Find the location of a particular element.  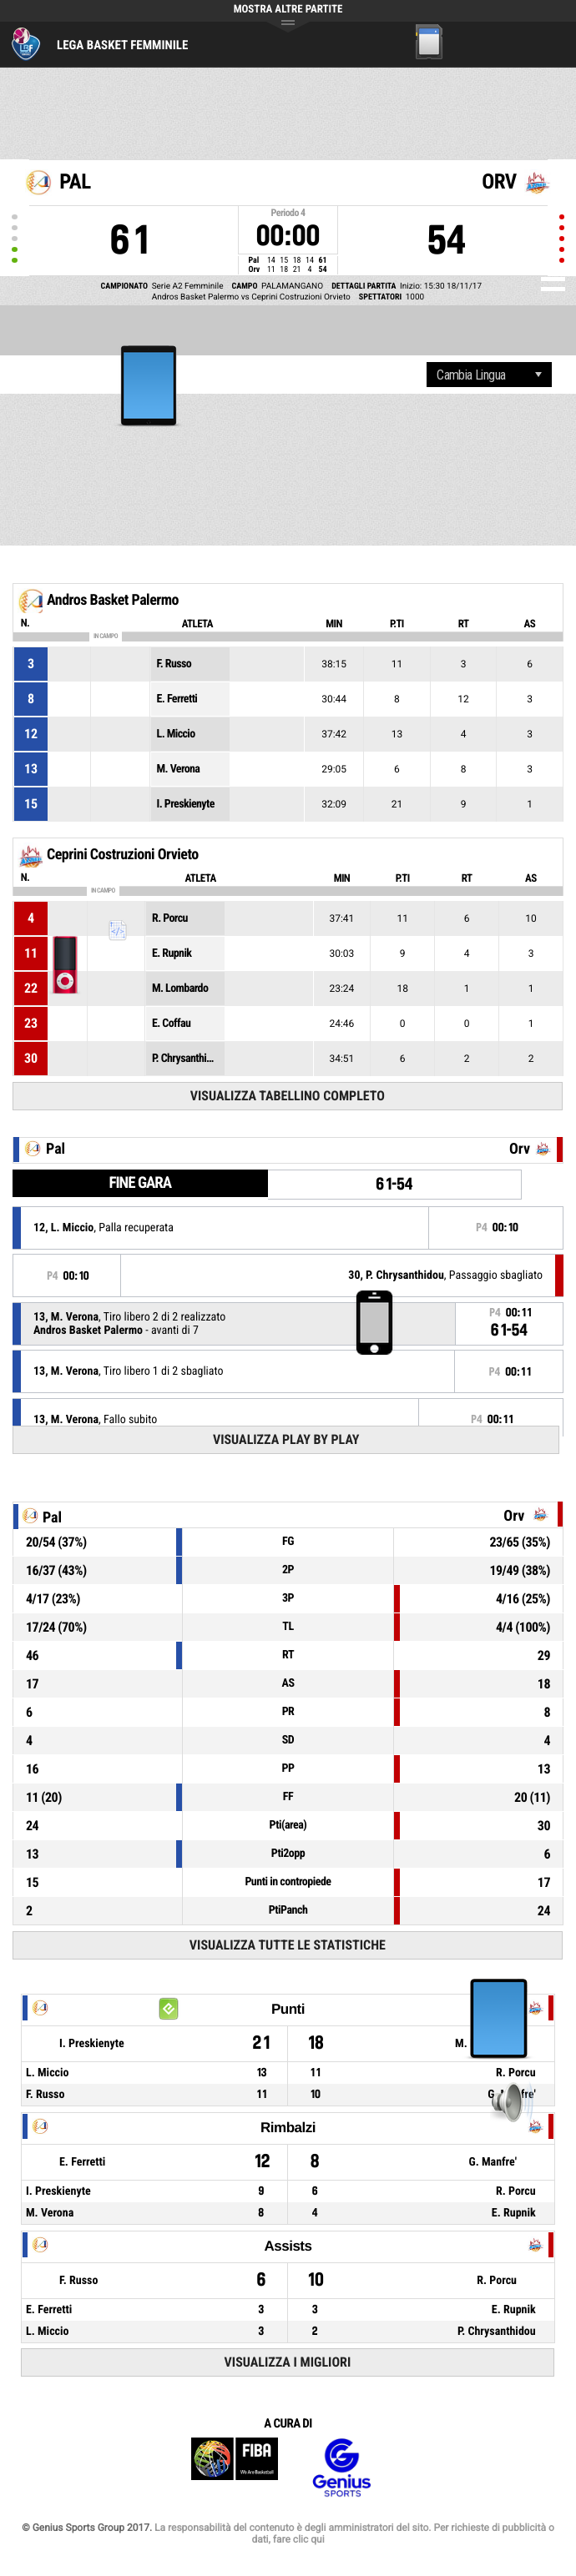

an epub ebook file is located at coordinates (169, 2009).